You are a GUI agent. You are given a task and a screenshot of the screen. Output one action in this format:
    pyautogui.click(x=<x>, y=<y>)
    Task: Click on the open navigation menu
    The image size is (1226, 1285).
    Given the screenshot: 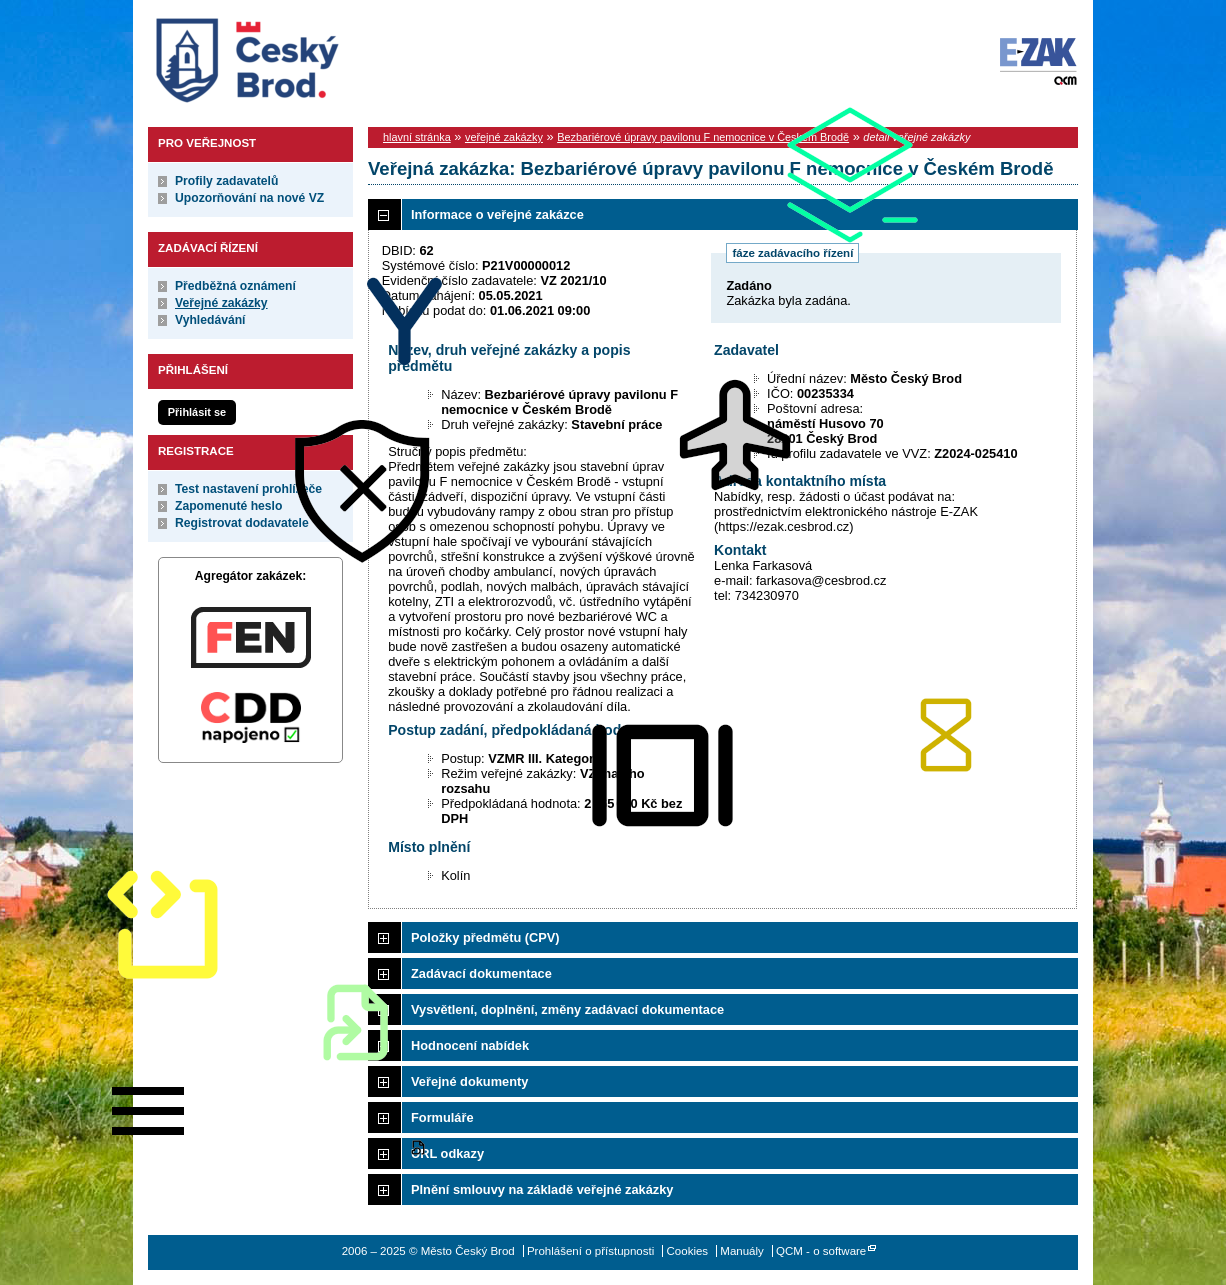 What is the action you would take?
    pyautogui.click(x=148, y=1111)
    